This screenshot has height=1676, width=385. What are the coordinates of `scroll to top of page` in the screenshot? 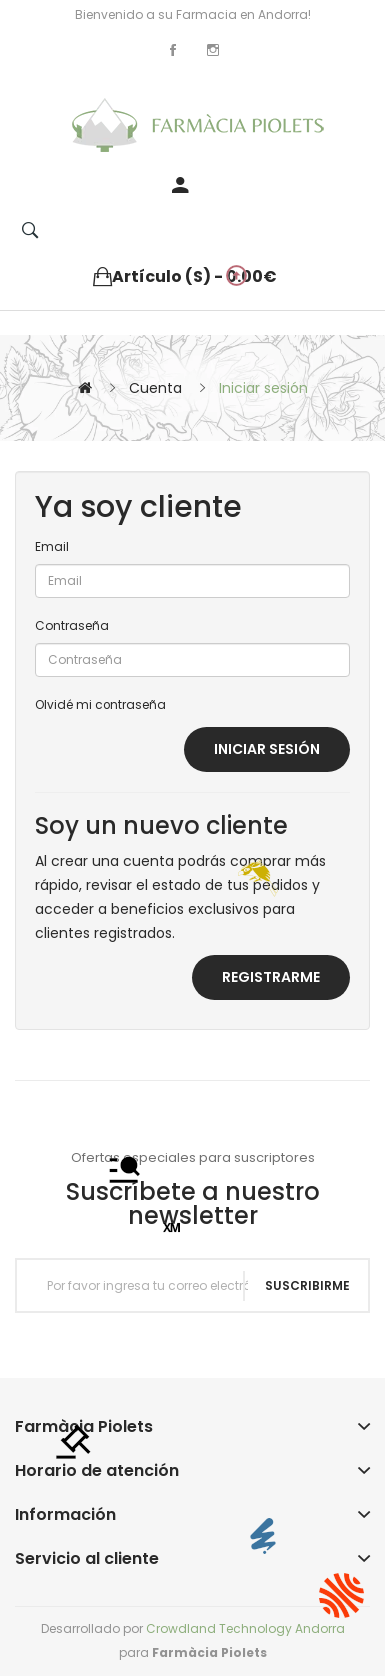 It's located at (236, 275).